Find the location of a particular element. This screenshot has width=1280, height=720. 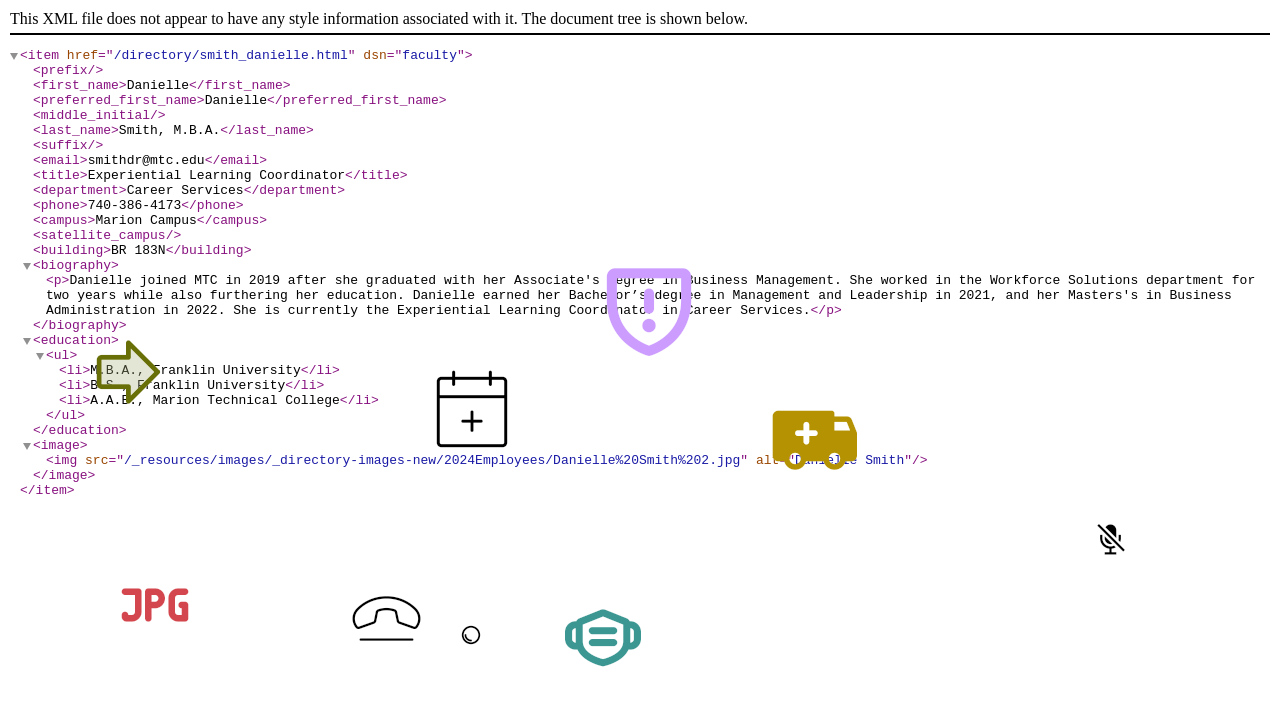

apply inner shadow effect to bottom-left corner is located at coordinates (471, 635).